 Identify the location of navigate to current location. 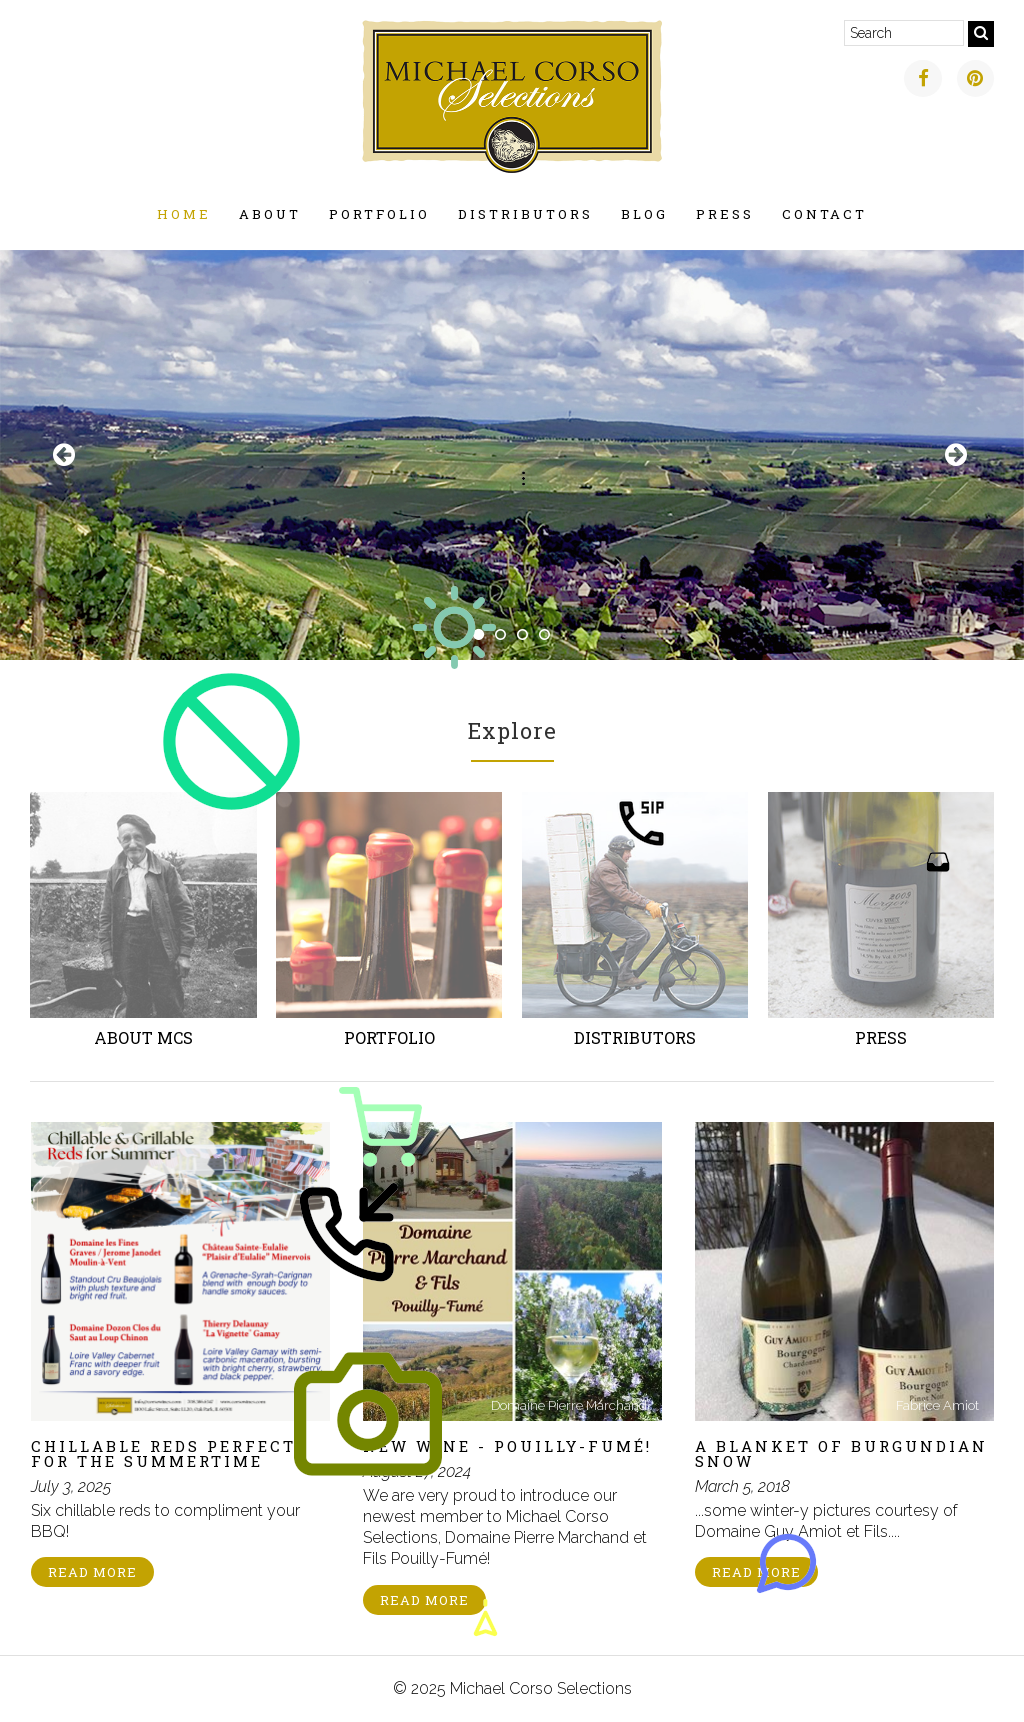
(485, 1618).